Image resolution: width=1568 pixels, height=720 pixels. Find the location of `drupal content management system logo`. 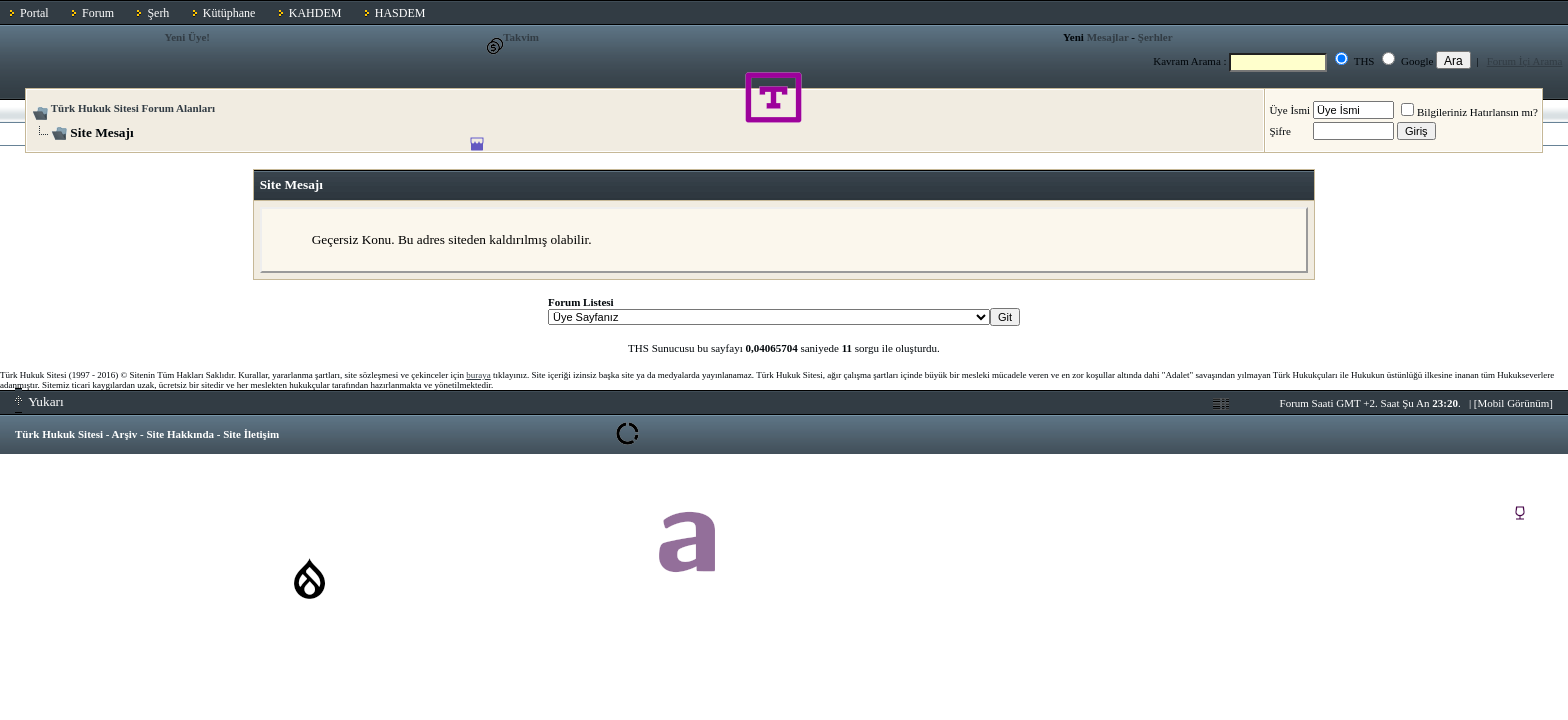

drupal content management system logo is located at coordinates (309, 578).